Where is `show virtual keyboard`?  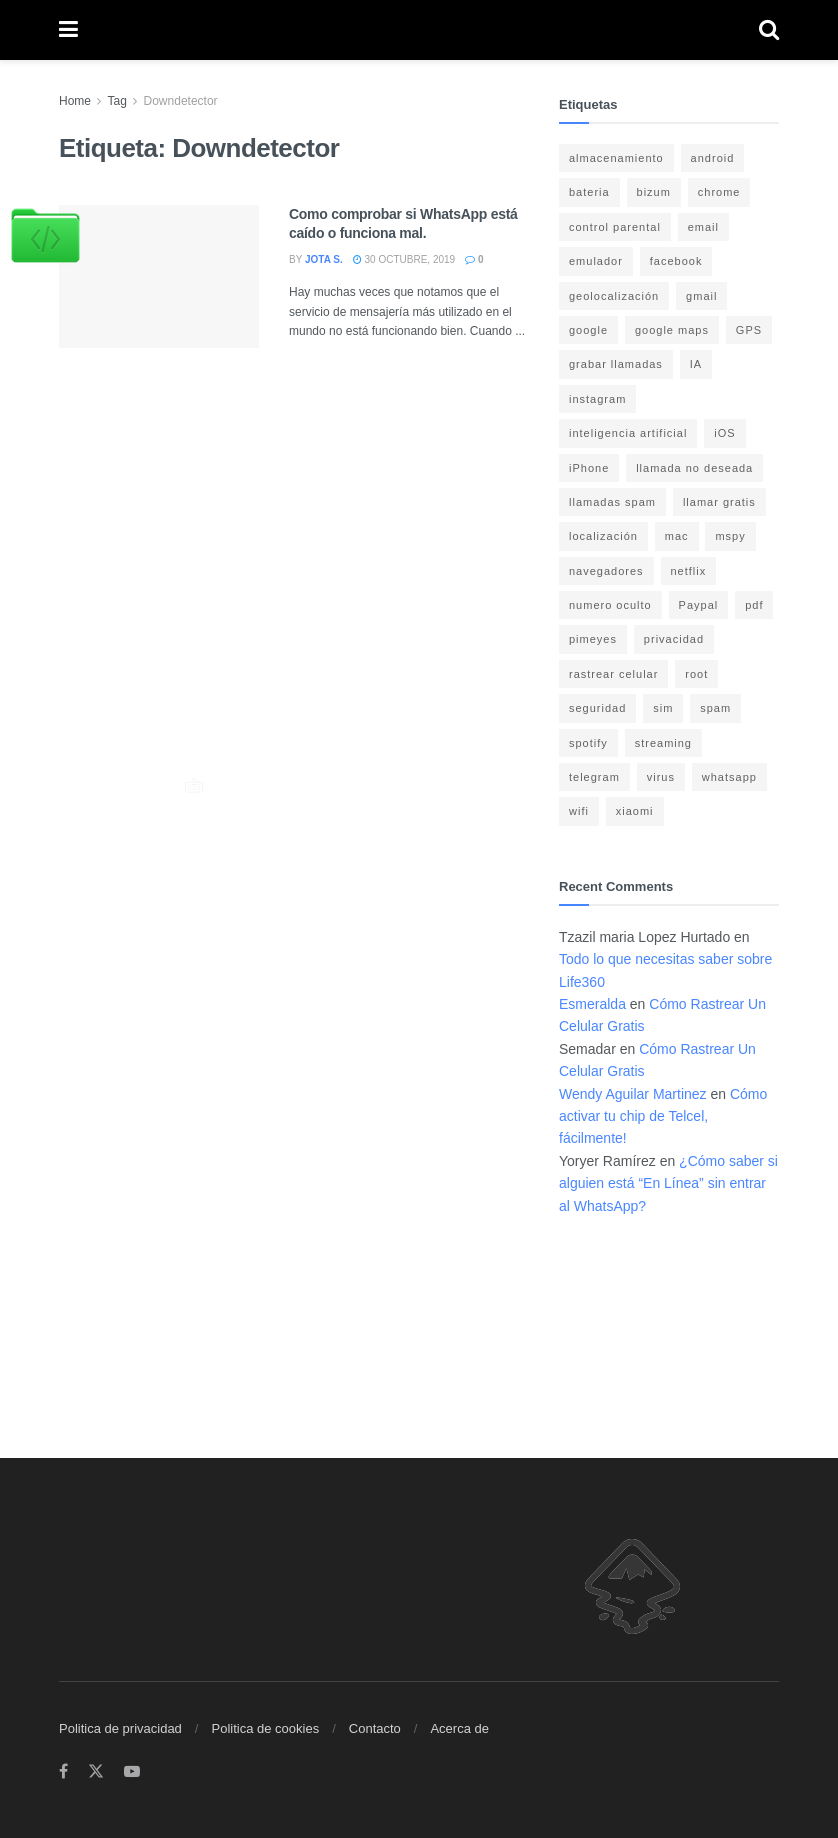
show virtual keyboard is located at coordinates (194, 785).